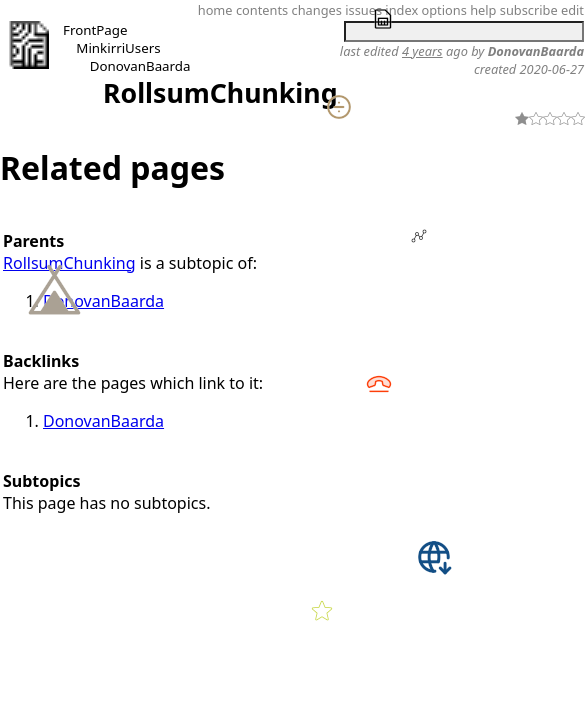 This screenshot has width=585, height=720. What do you see at coordinates (383, 19) in the screenshot?
I see `manage sim card settings` at bounding box center [383, 19].